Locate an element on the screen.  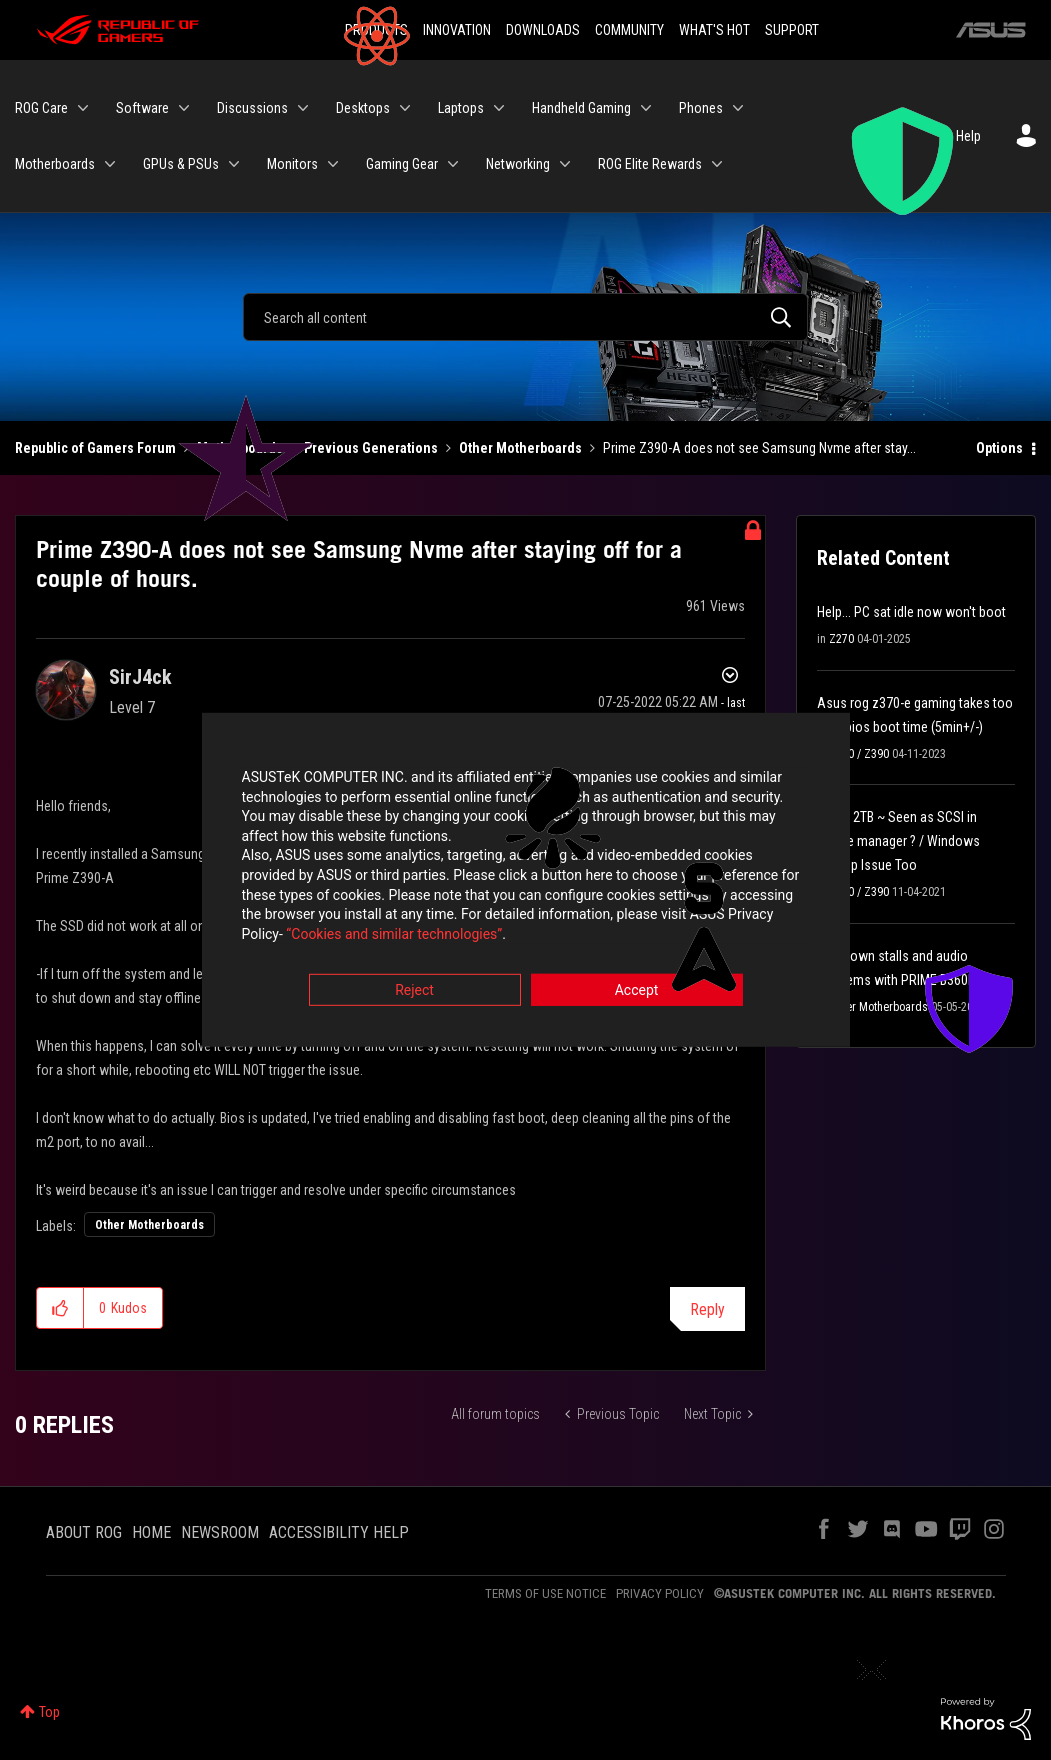
access security or privacy settings is located at coordinates (902, 161).